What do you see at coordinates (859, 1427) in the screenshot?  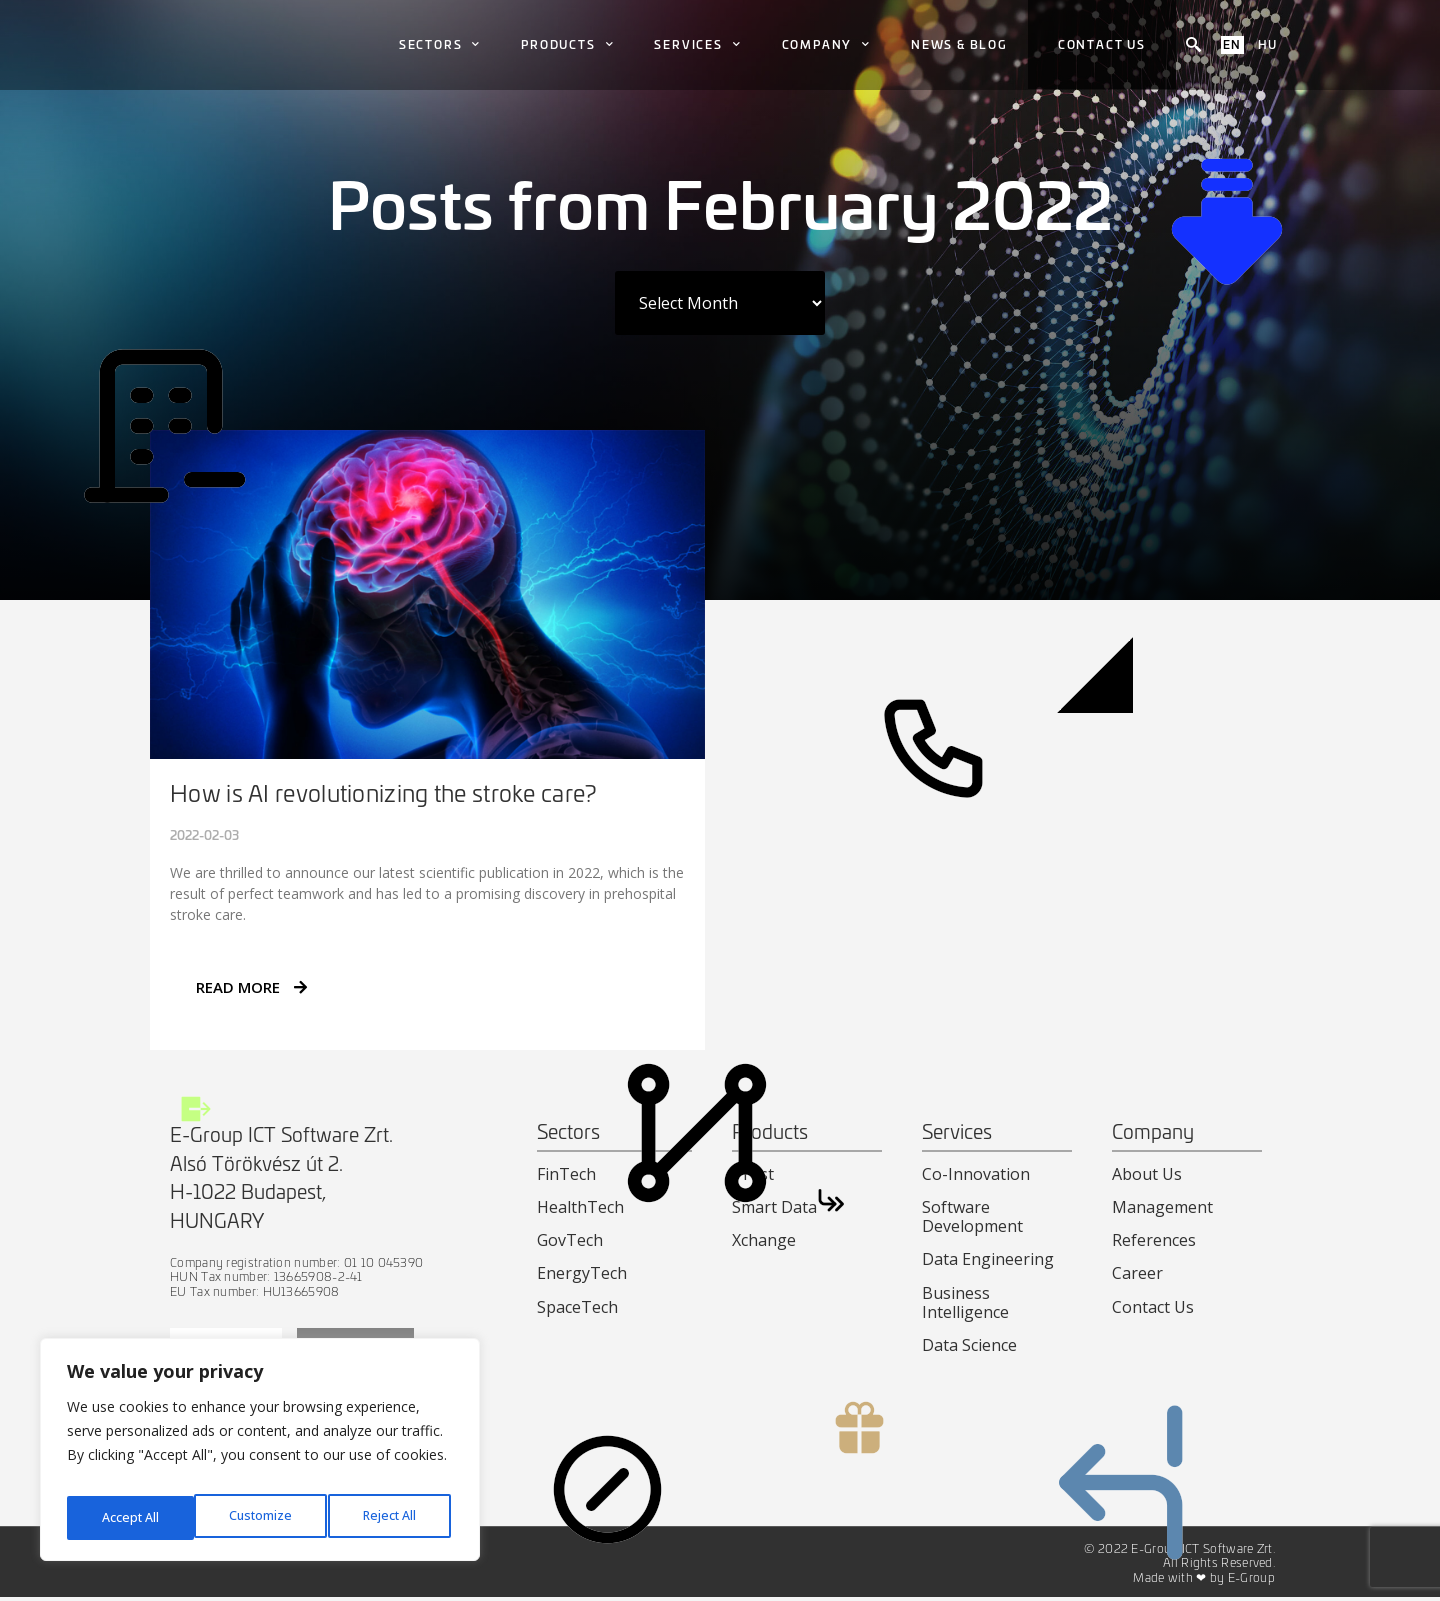 I see `view or redeem a gift` at bounding box center [859, 1427].